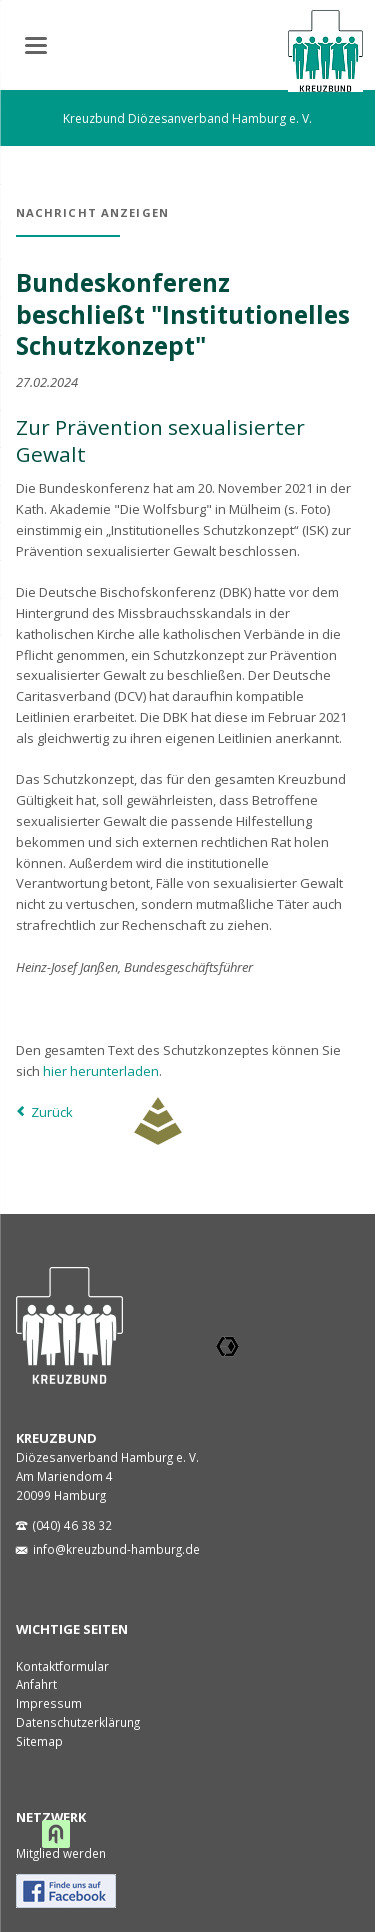 Image resolution: width=375 pixels, height=1932 pixels. I want to click on red app logo, so click(158, 1121).